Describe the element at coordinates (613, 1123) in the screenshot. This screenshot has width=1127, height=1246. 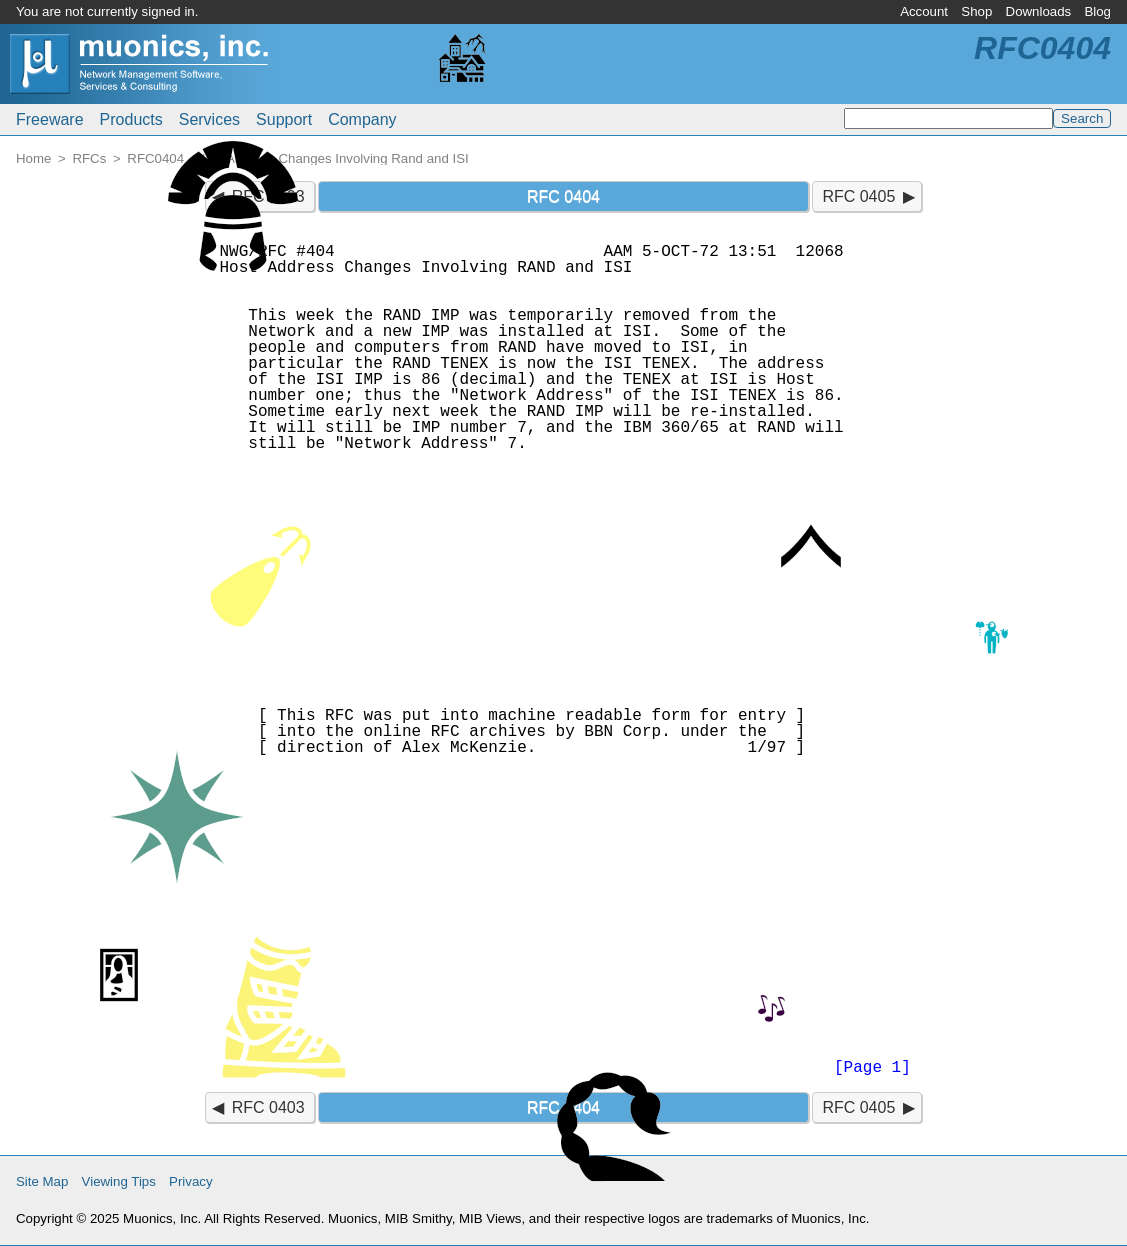
I see `scorpion creature or enemy type in a game` at that location.